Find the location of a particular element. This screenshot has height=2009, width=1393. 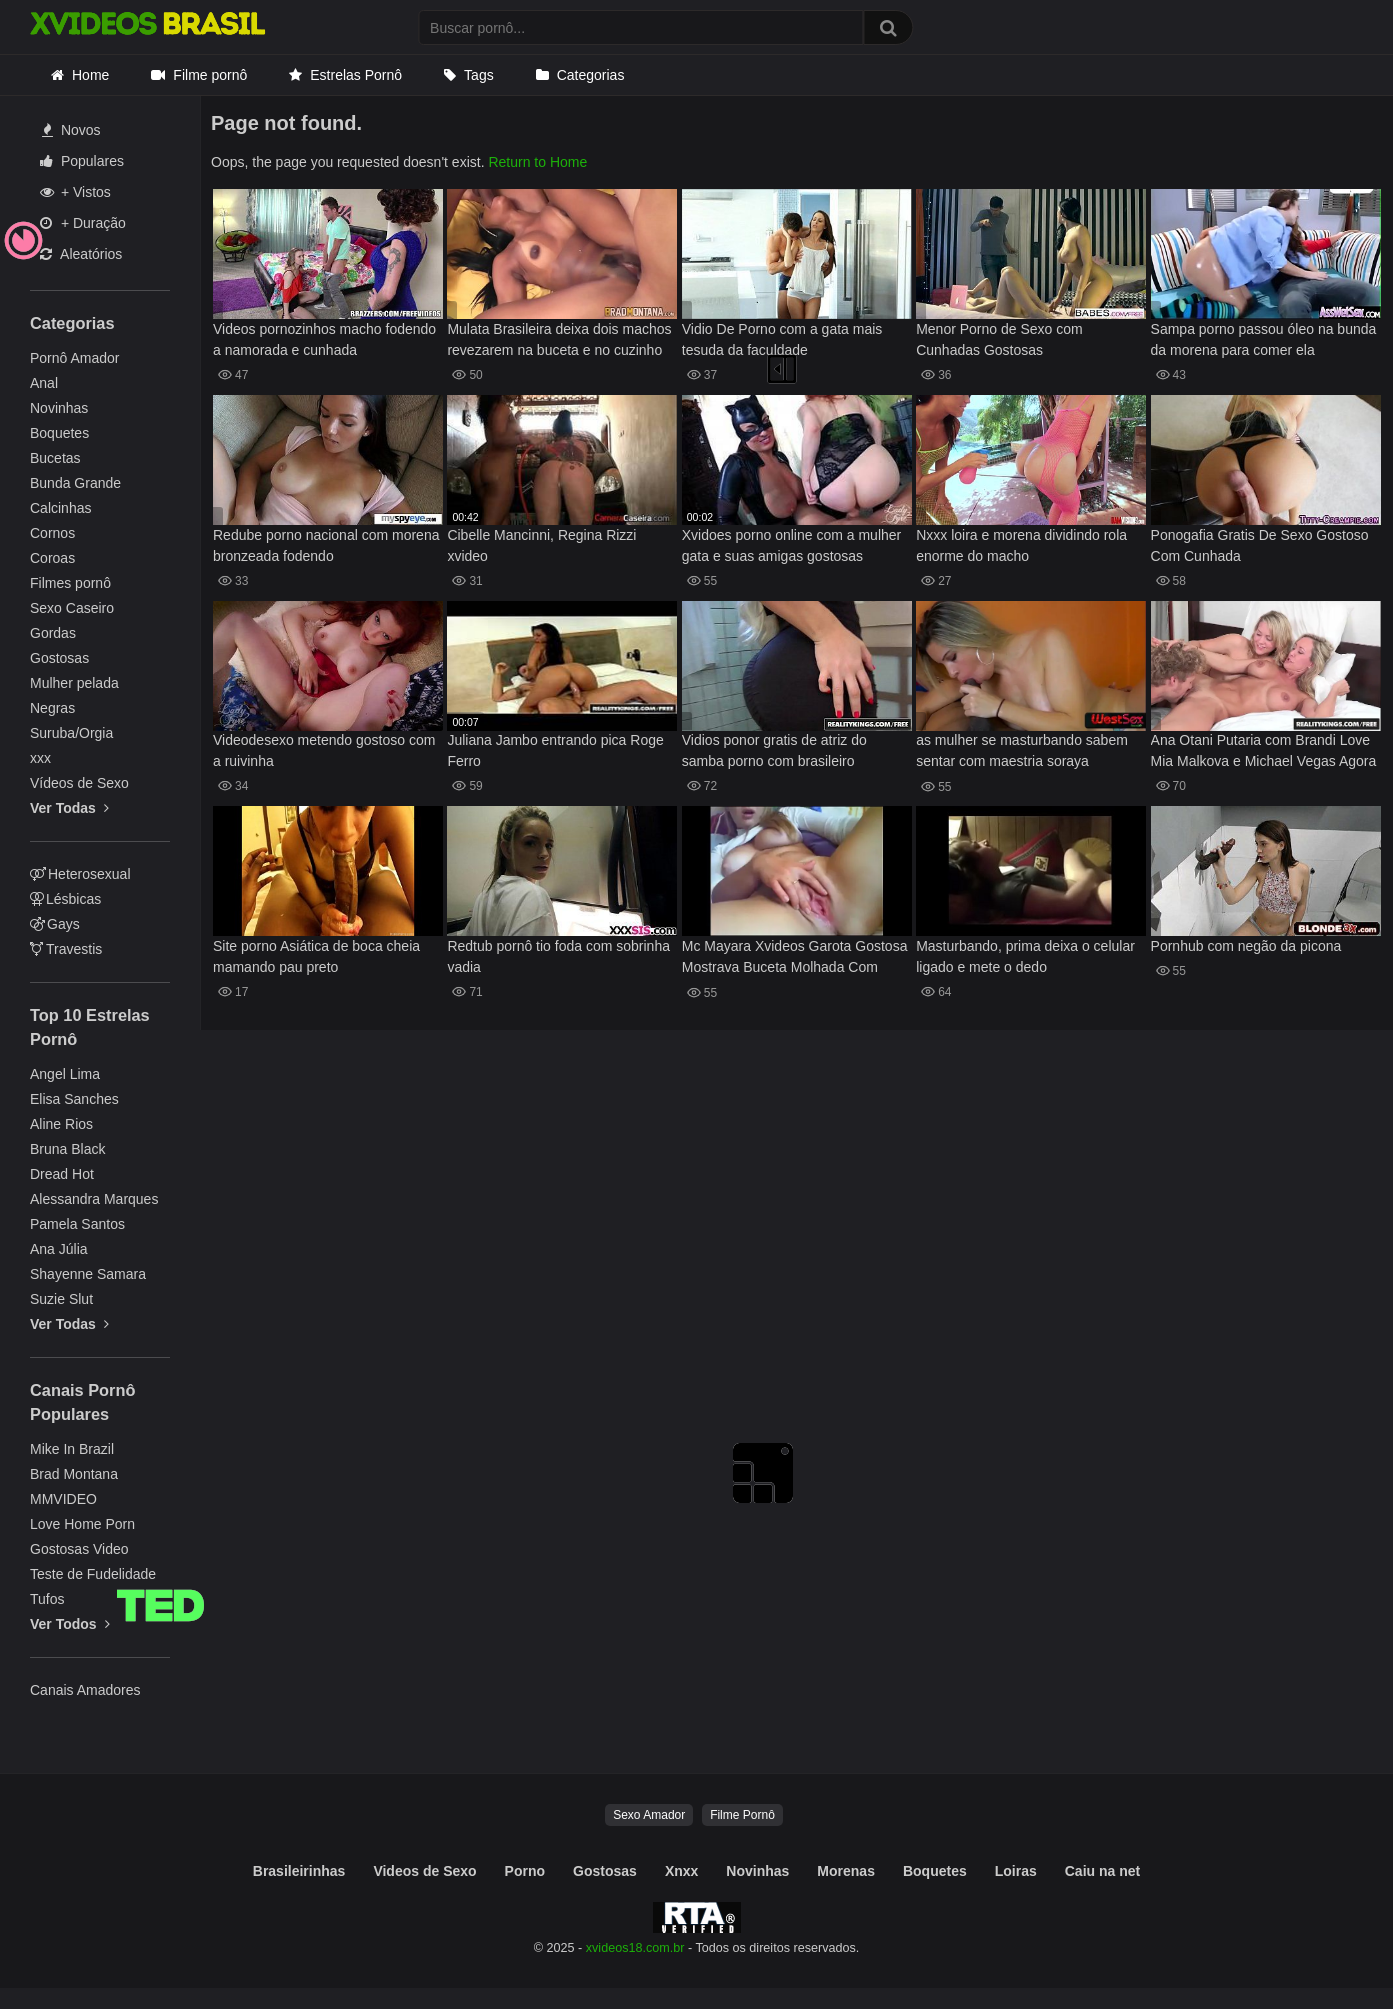

LVGL graphics library logo is located at coordinates (763, 1473).